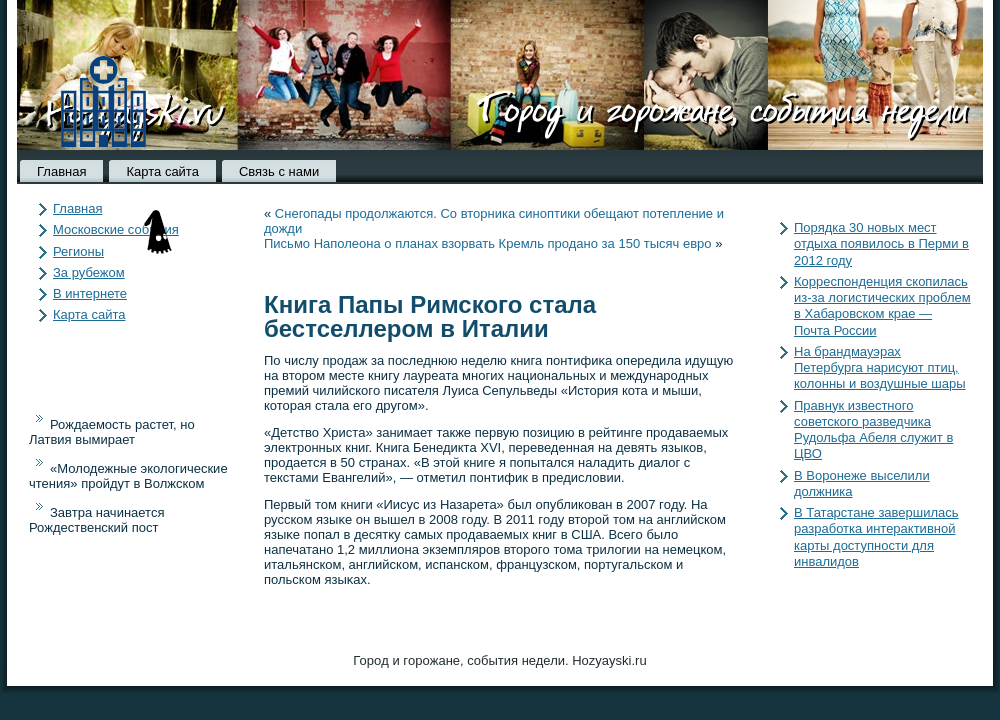 Image resolution: width=1000 pixels, height=720 pixels. Describe the element at coordinates (158, 232) in the screenshot. I see `select cultist character class` at that location.